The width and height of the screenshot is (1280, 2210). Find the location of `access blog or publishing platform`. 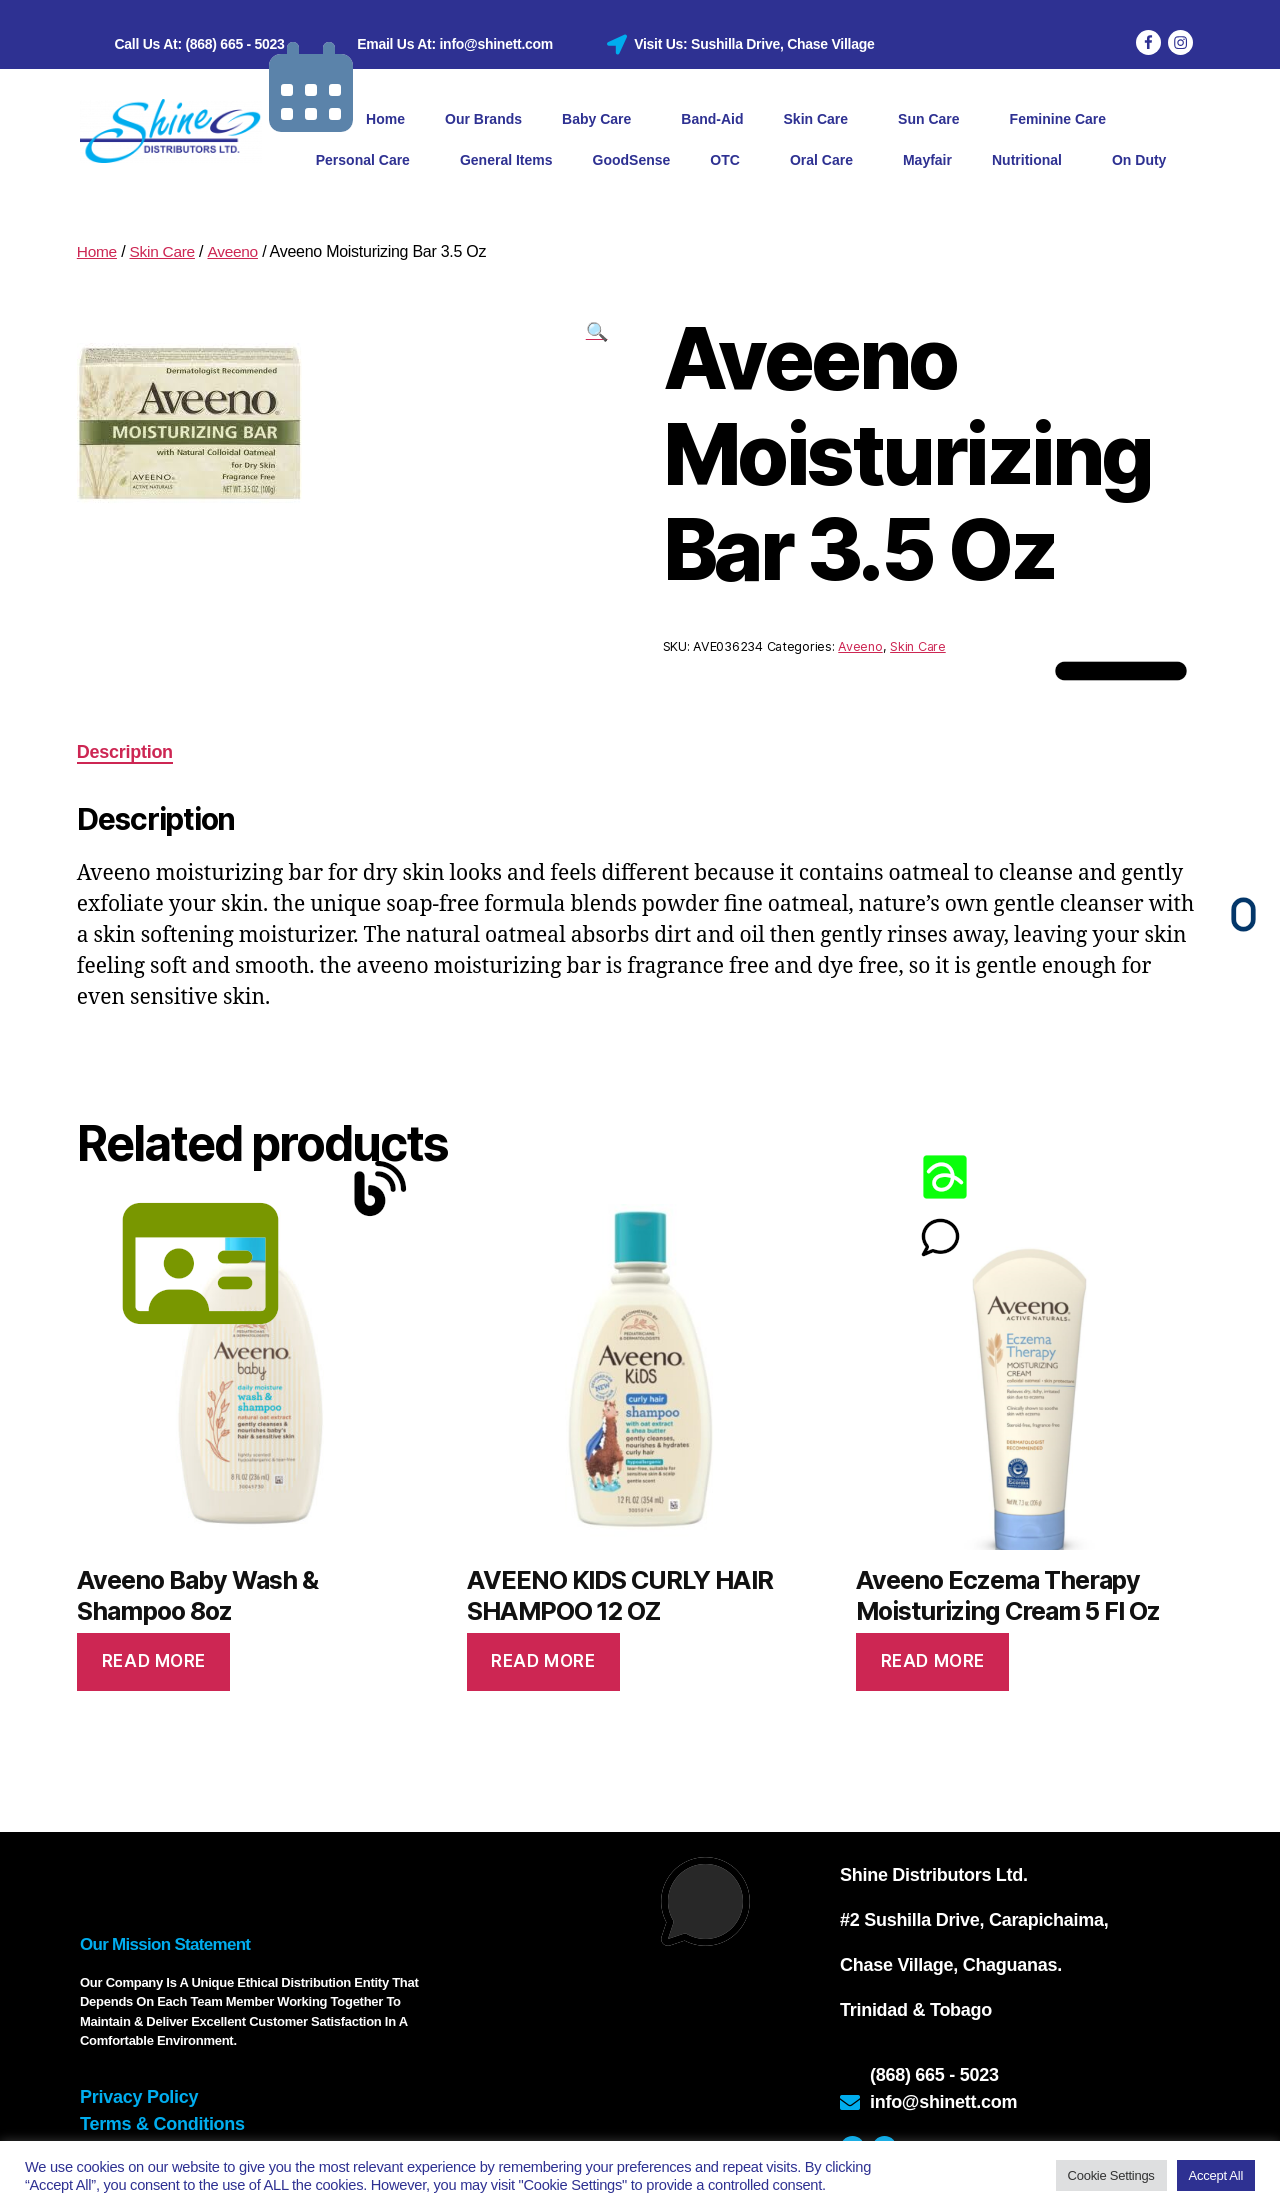

access blog or publishing platform is located at coordinates (378, 1188).